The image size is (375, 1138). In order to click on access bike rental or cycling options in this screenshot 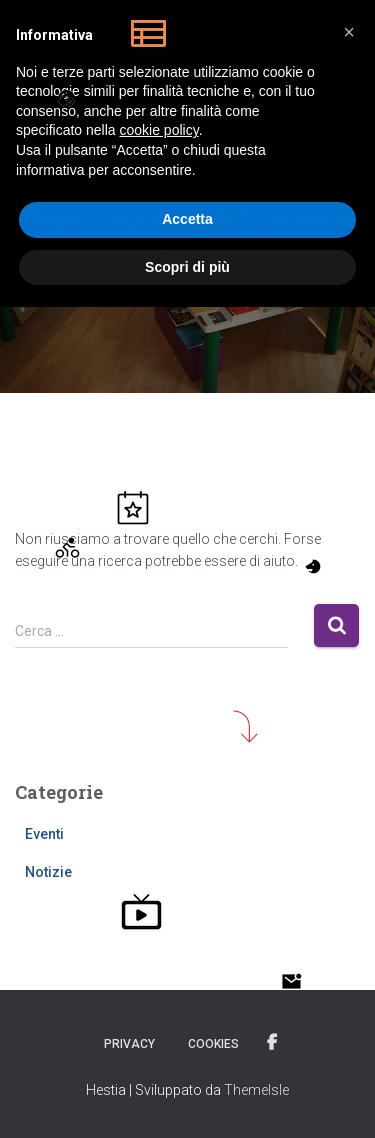, I will do `click(67, 548)`.